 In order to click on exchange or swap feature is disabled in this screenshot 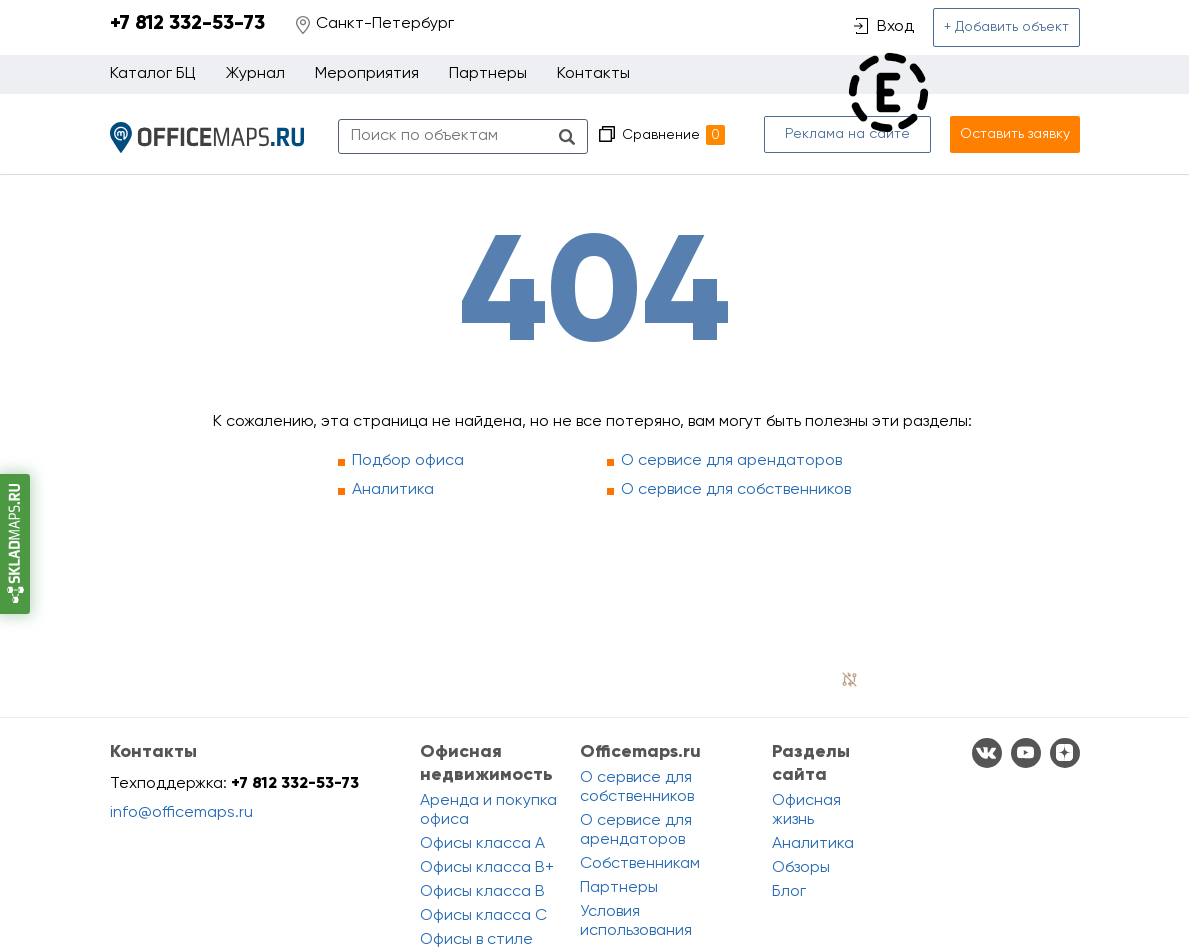, I will do `click(849, 679)`.